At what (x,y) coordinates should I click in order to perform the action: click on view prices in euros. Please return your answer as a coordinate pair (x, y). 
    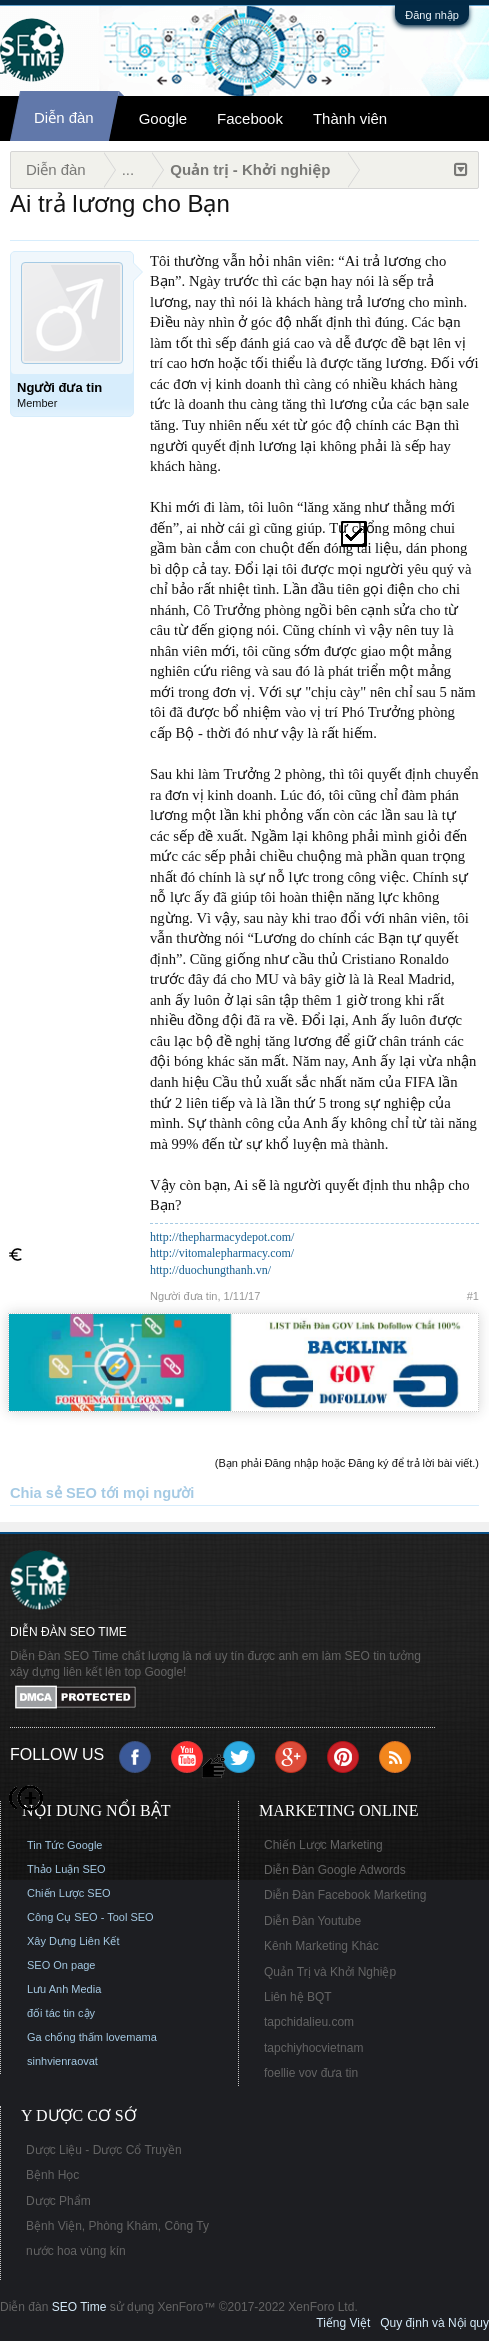
    Looking at the image, I should click on (15, 1254).